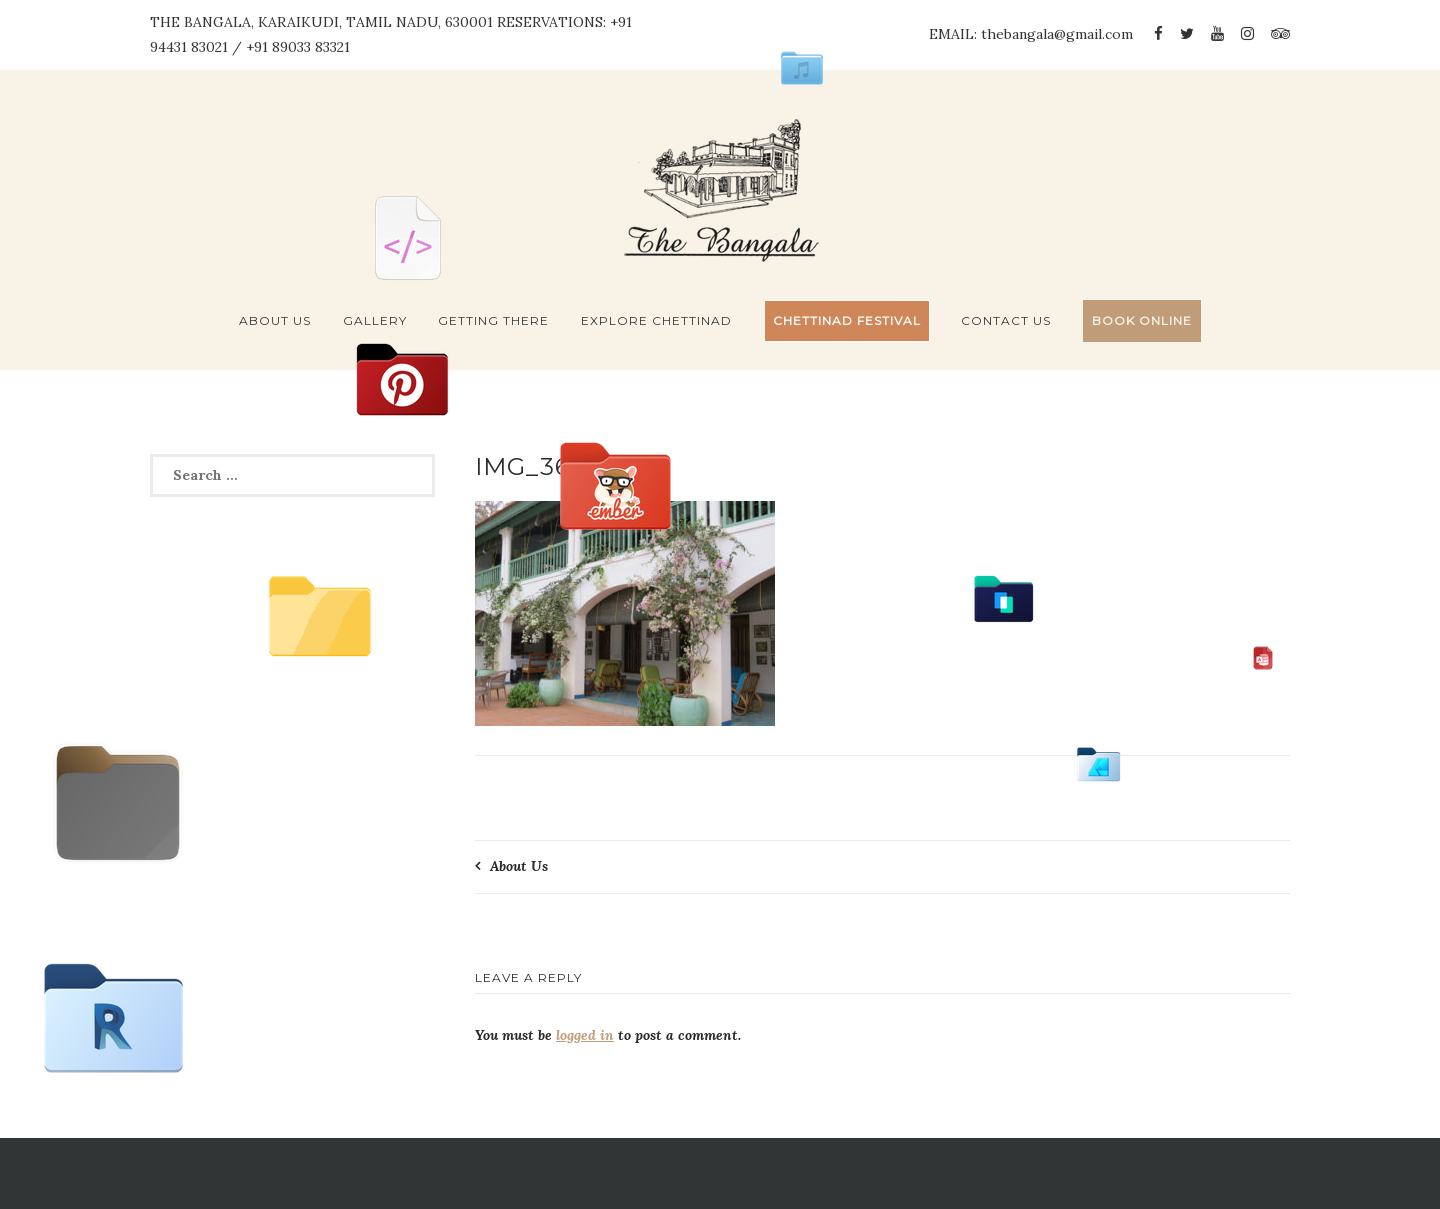  I want to click on folder containing Autodesk Revit project files, so click(113, 1022).